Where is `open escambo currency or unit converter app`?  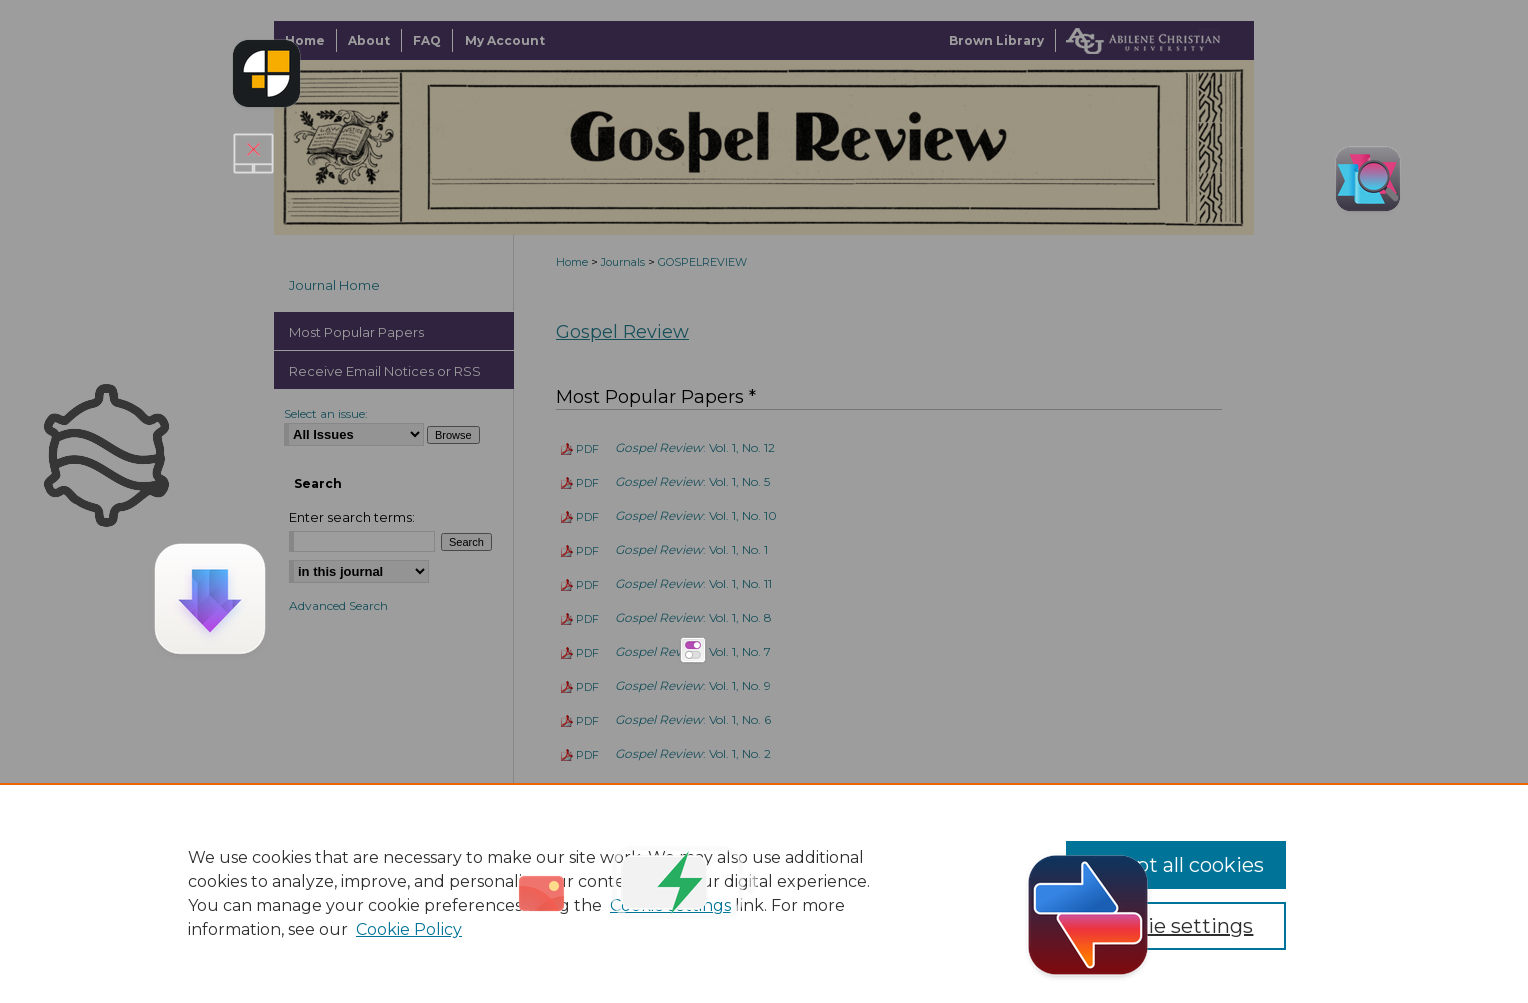
open escambo currency or unit converter app is located at coordinates (1088, 915).